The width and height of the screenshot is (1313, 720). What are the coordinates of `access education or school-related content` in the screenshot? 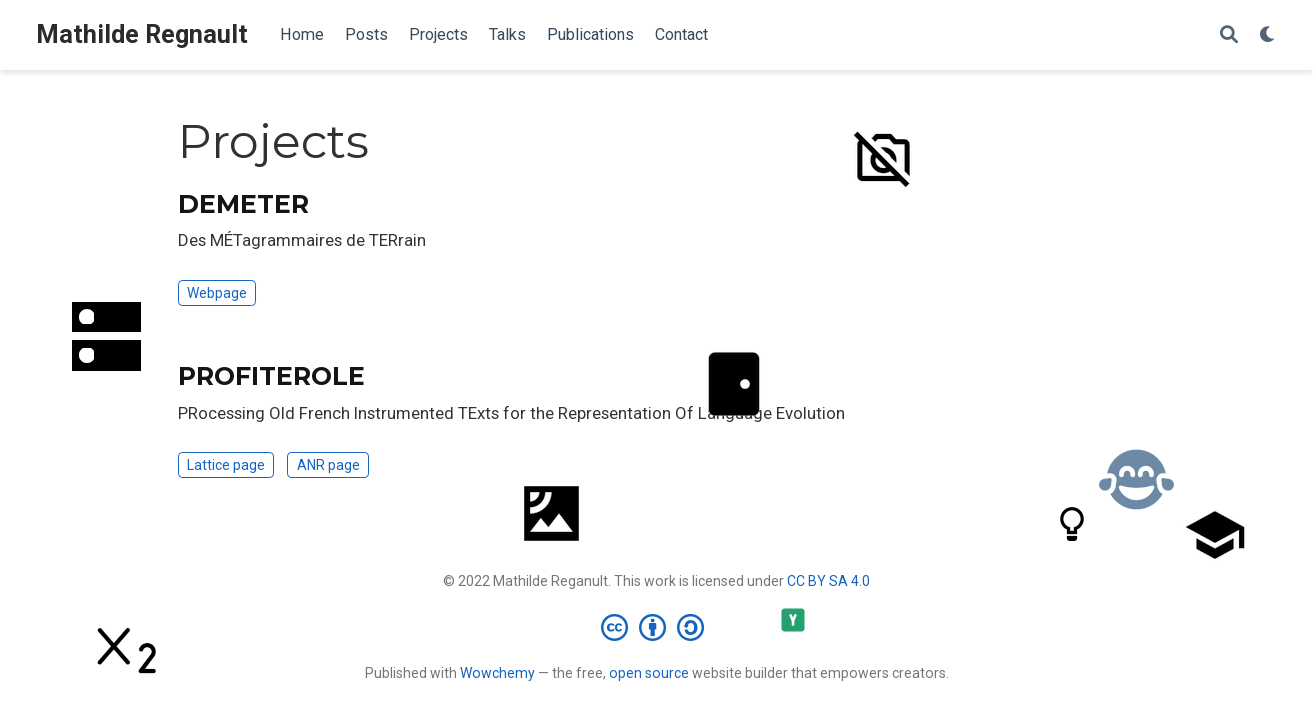 It's located at (1215, 535).